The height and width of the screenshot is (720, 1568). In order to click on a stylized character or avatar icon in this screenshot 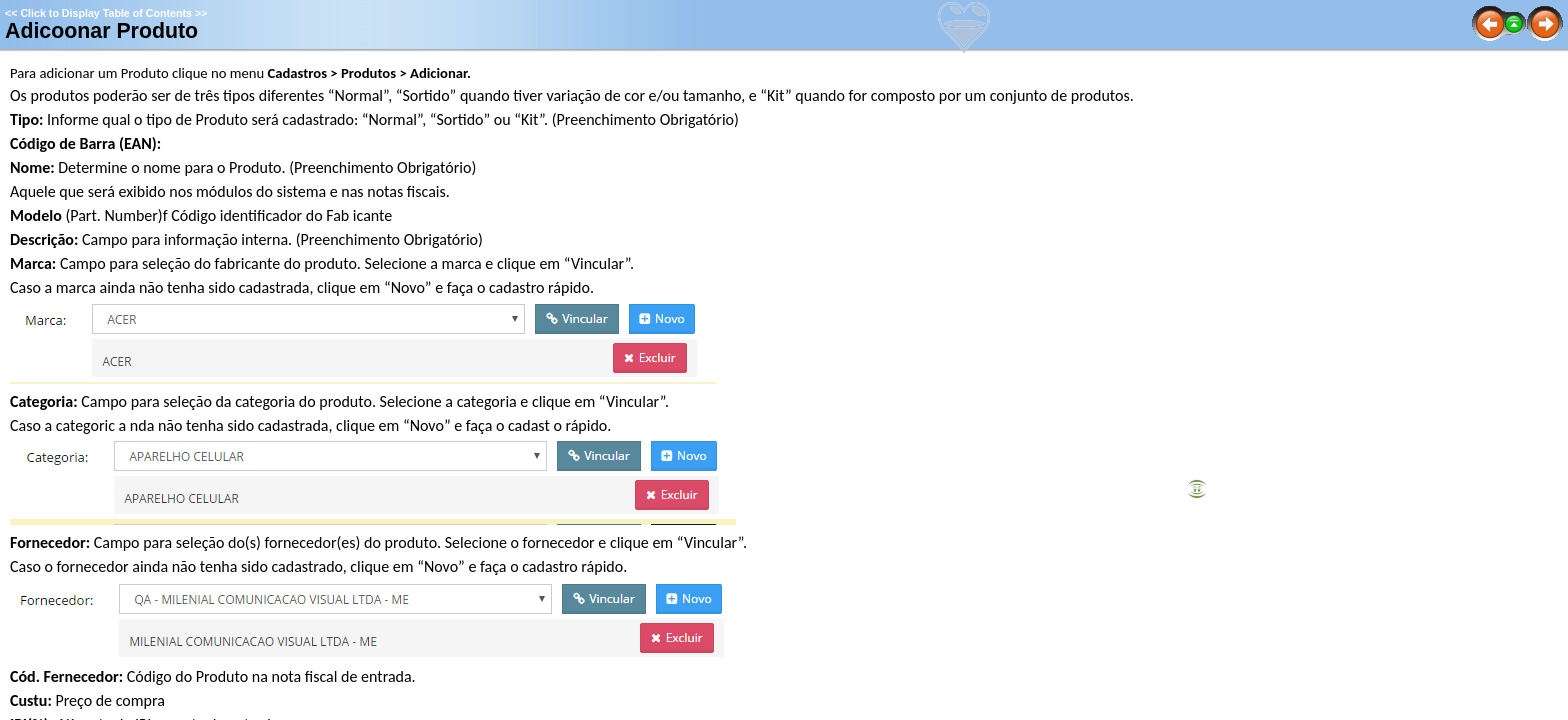, I will do `click(1197, 489)`.